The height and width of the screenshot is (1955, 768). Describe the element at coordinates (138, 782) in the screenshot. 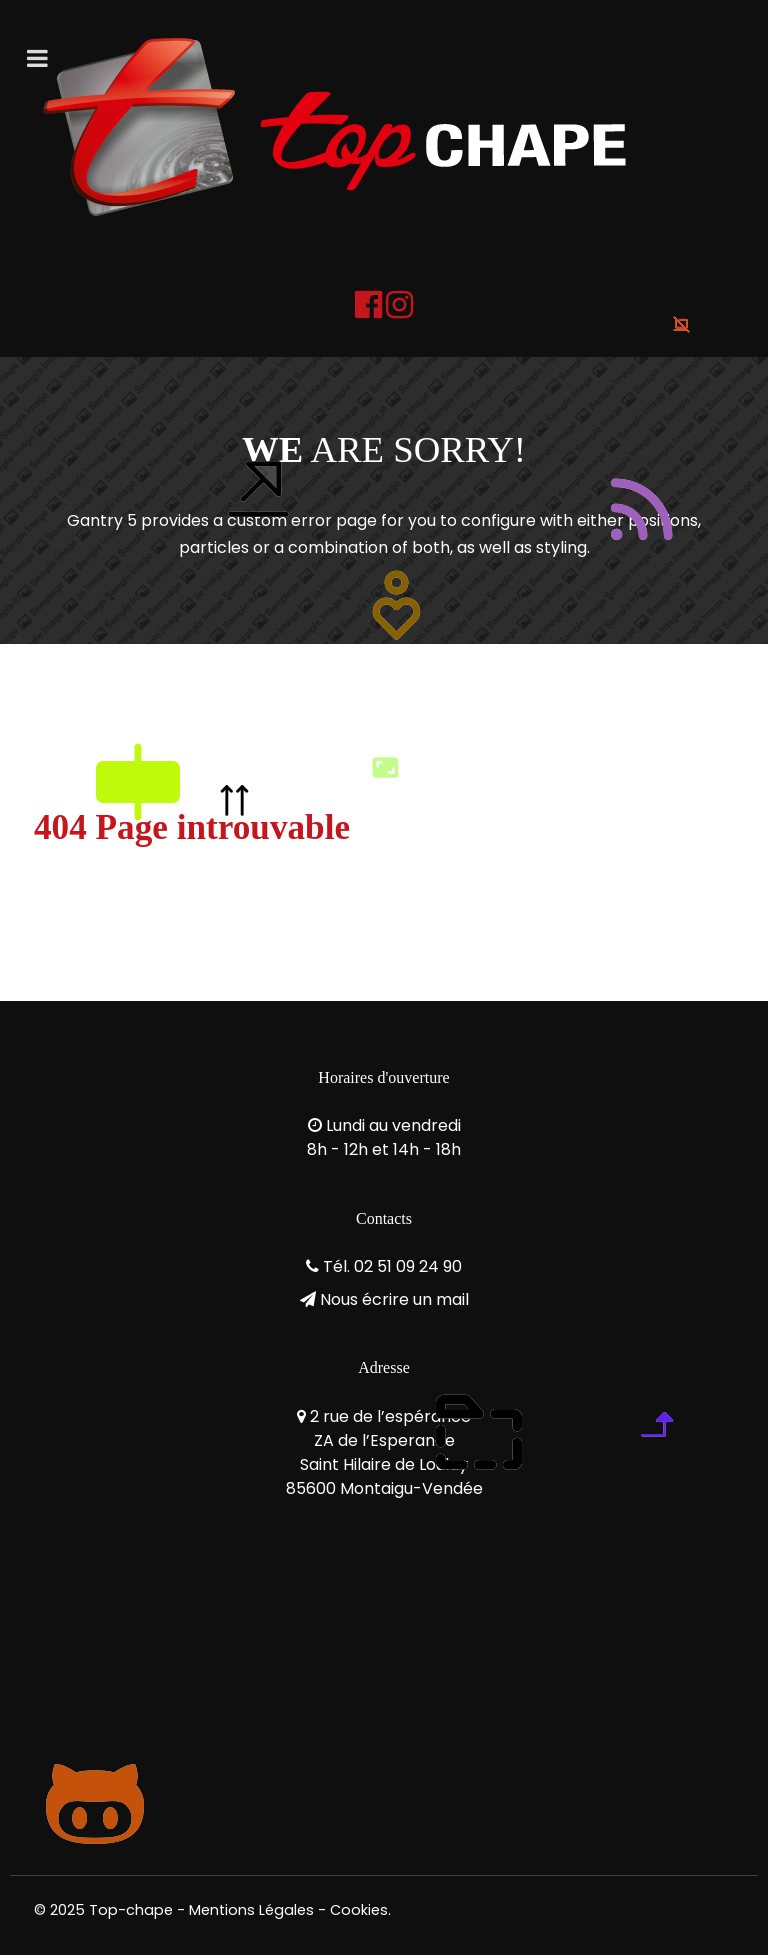

I see `center element horizontally` at that location.